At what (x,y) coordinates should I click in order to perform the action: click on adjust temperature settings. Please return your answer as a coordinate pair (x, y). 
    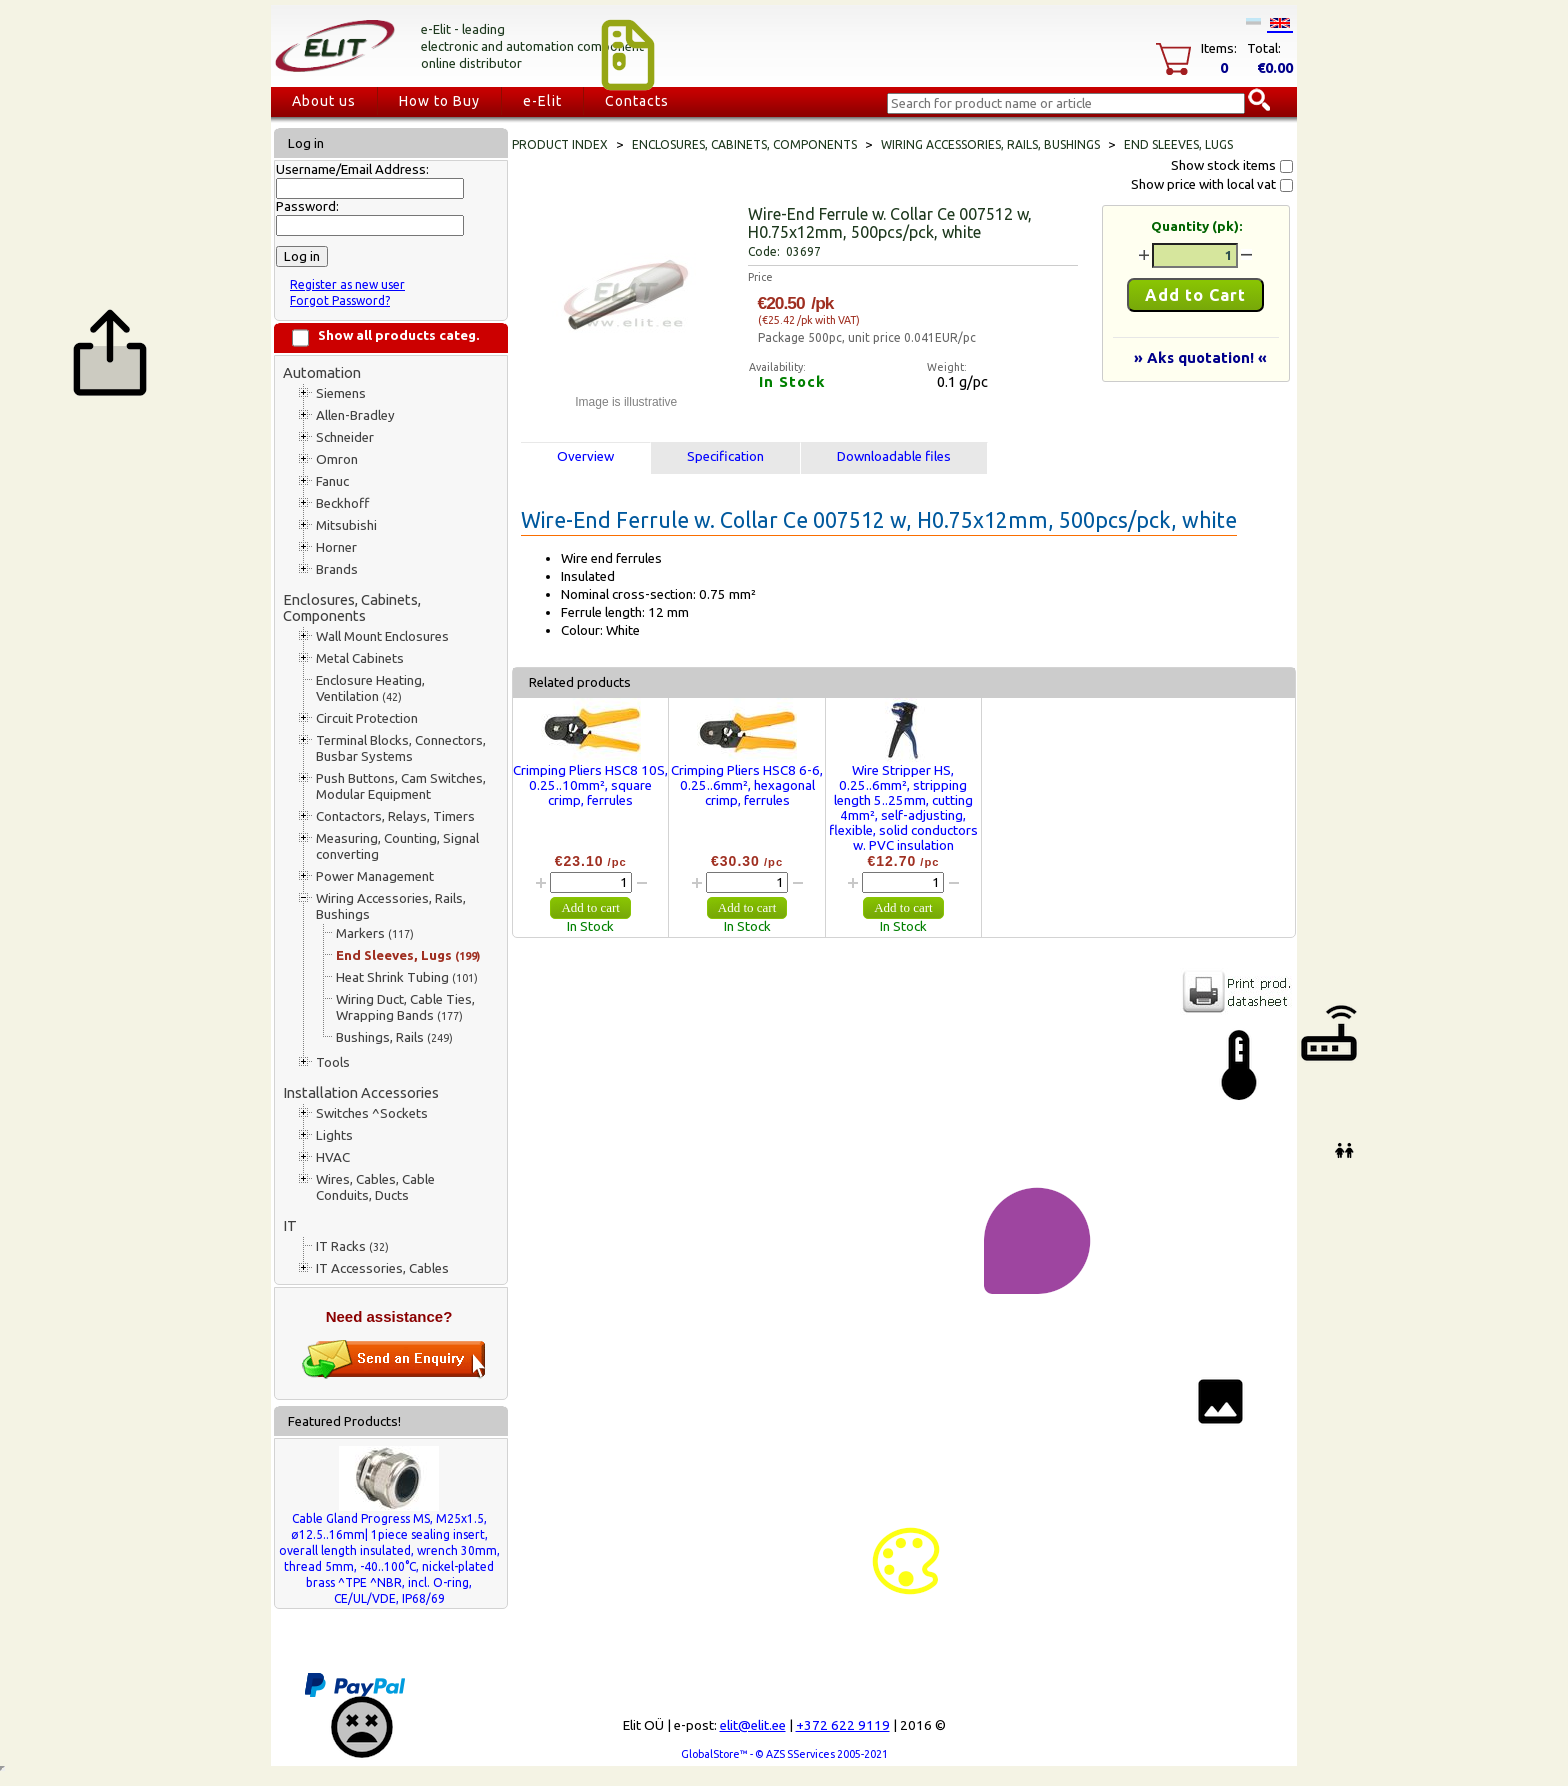
    Looking at the image, I should click on (1239, 1065).